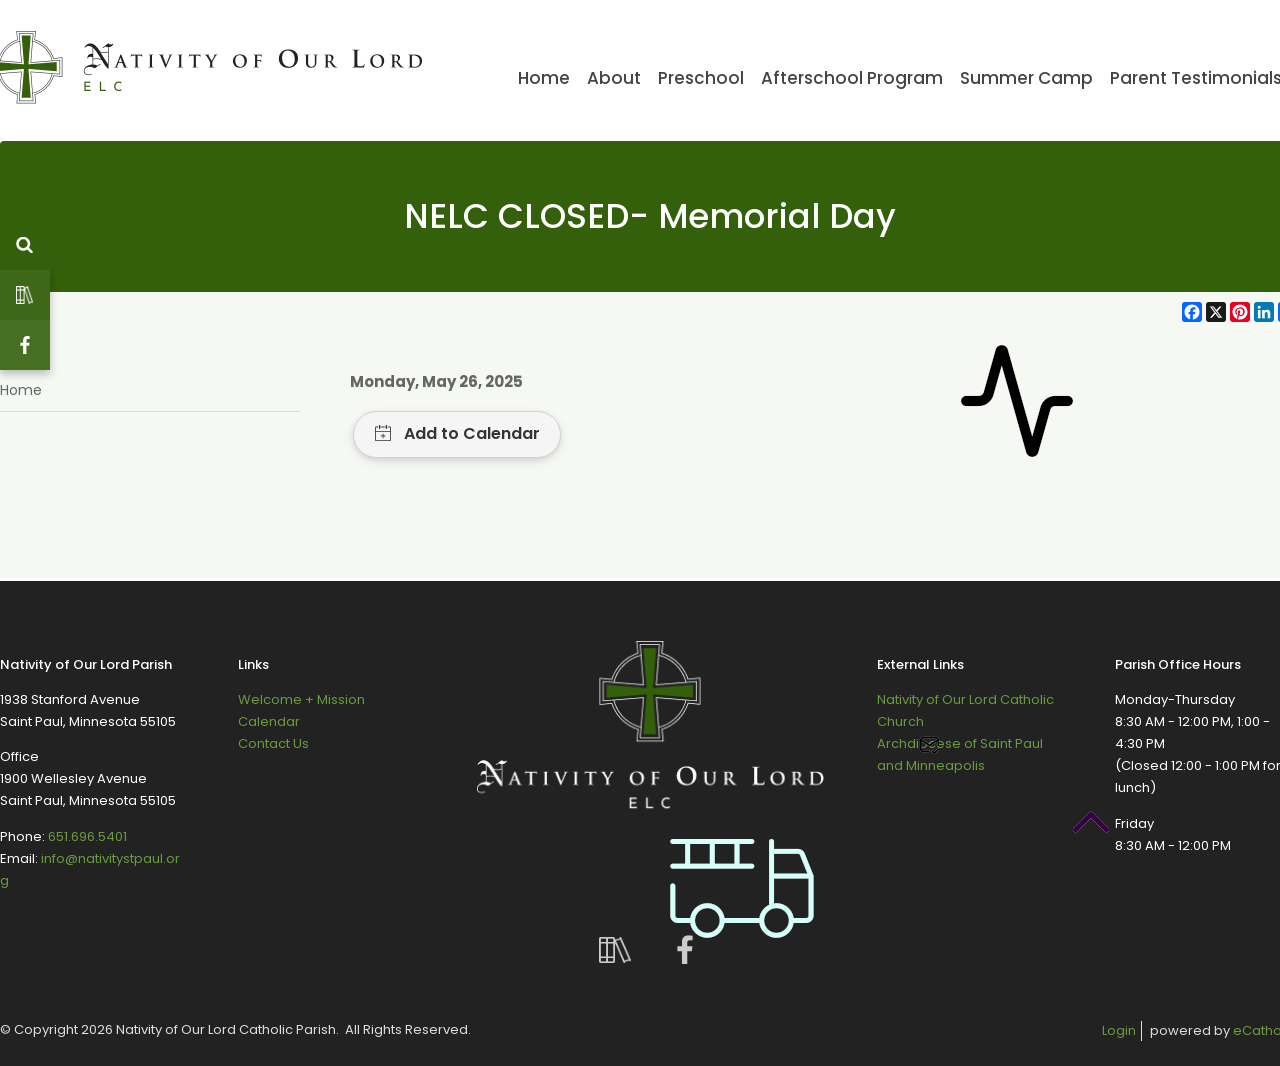 The width and height of the screenshot is (1280, 1066). I want to click on view activity or health metrics, so click(1017, 401).